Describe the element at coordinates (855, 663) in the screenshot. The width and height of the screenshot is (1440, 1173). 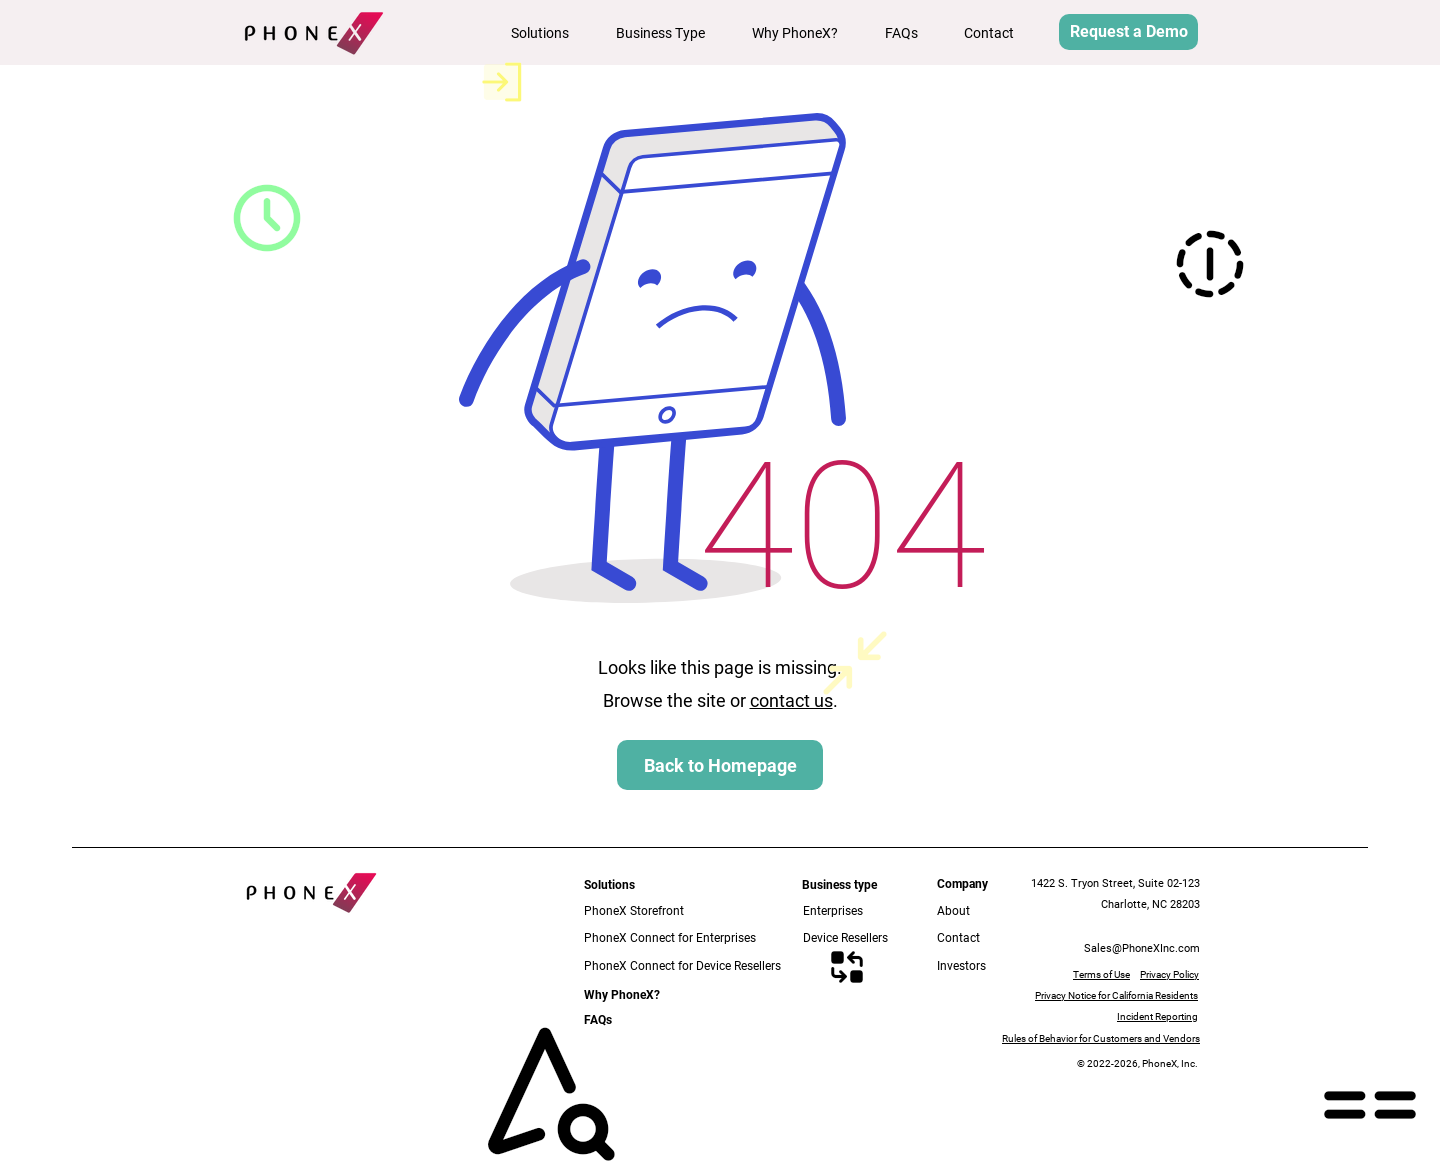
I see `minimize or collapse the current window` at that location.